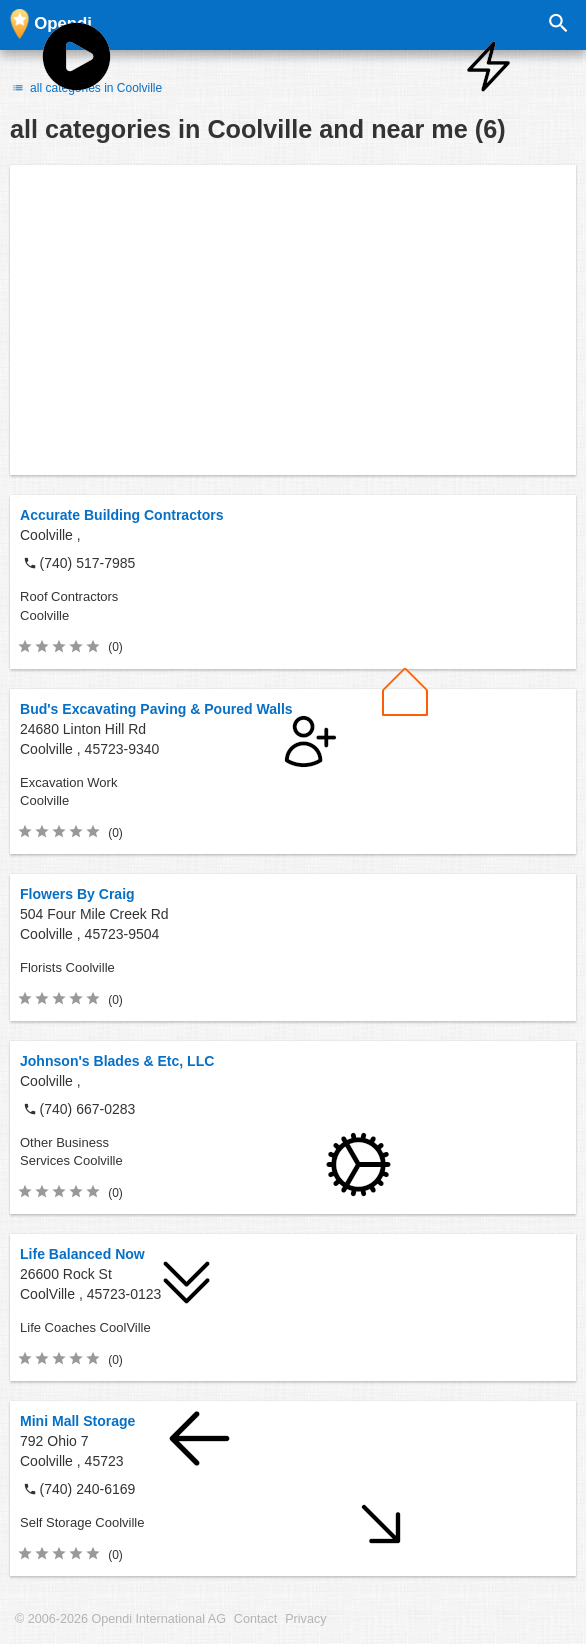 The height and width of the screenshot is (1644, 586). I want to click on access settings or preferences, so click(358, 1164).